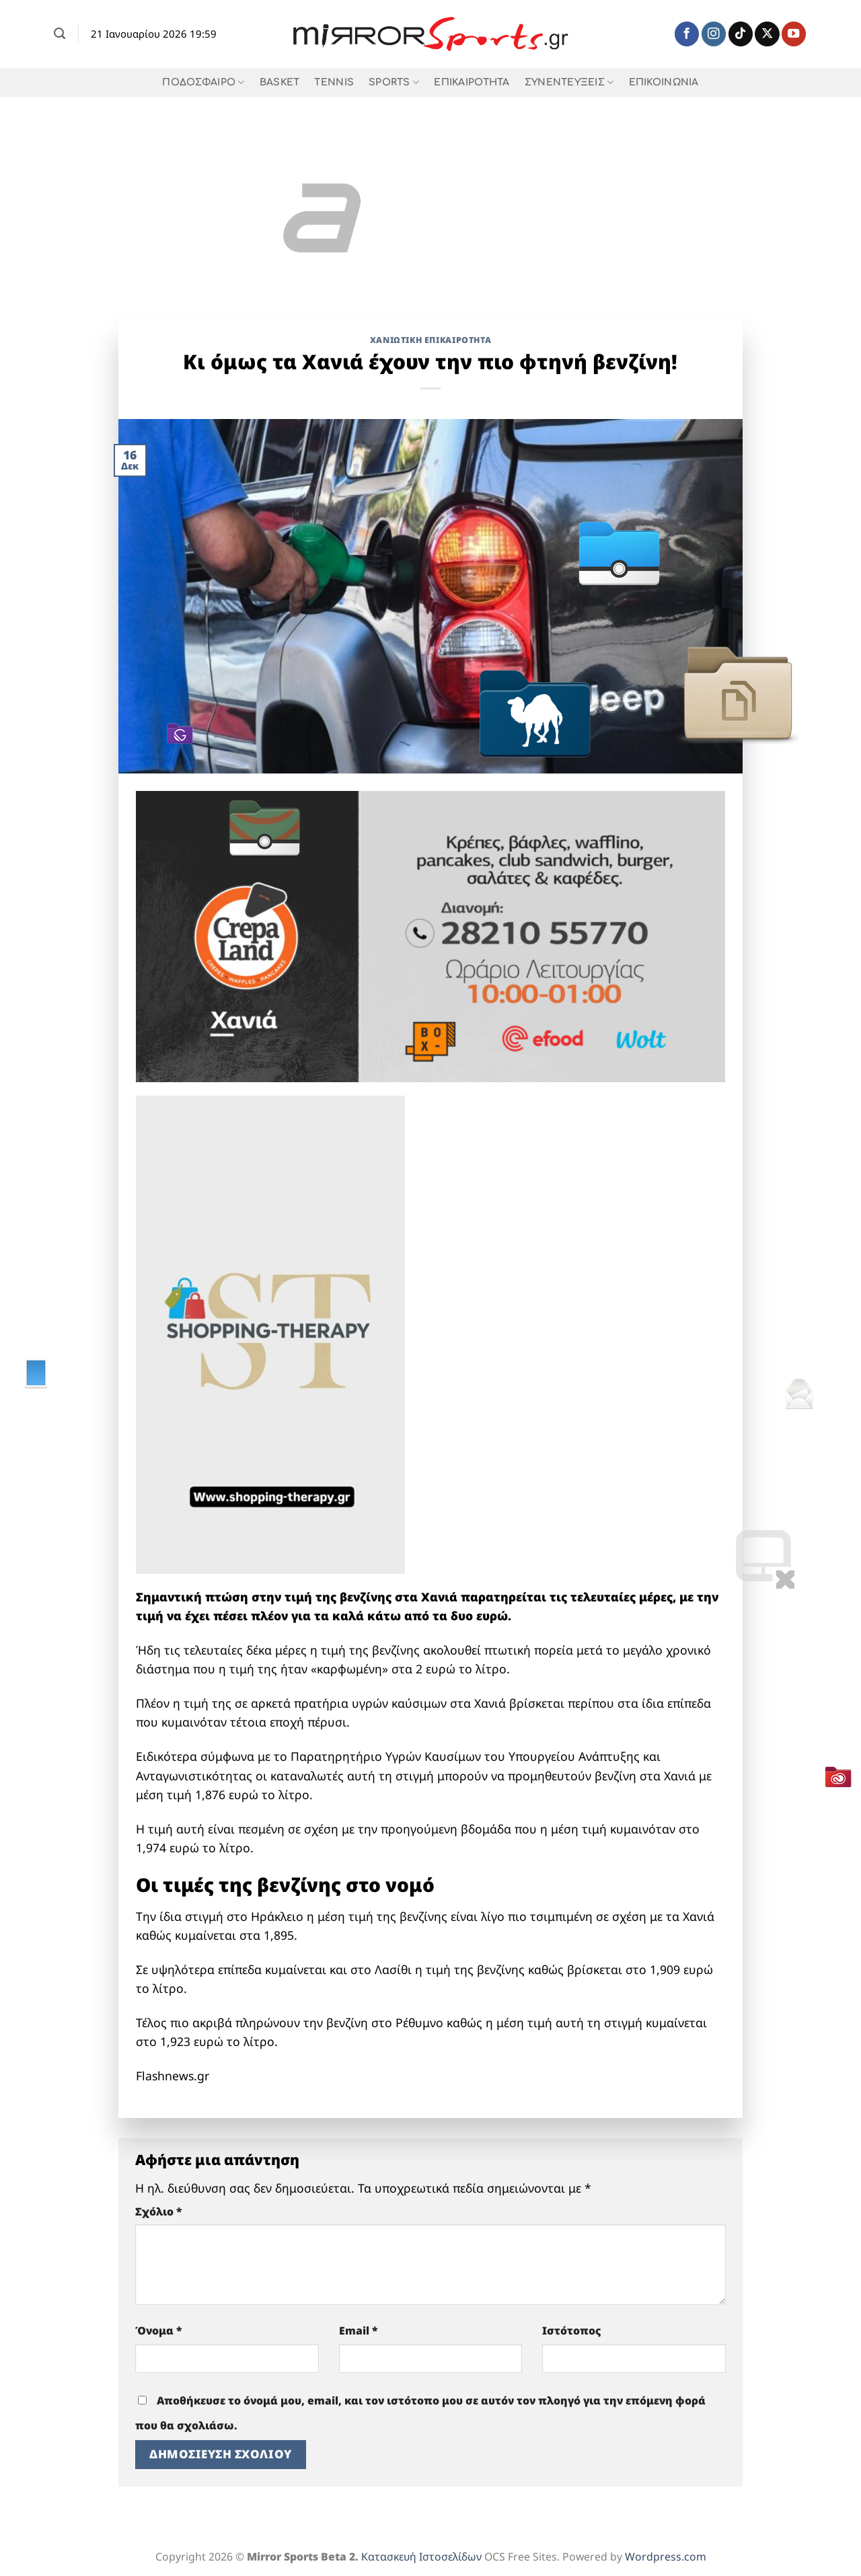 The image size is (861, 2576). I want to click on iPad with cellular connectivity, so click(36, 1373).